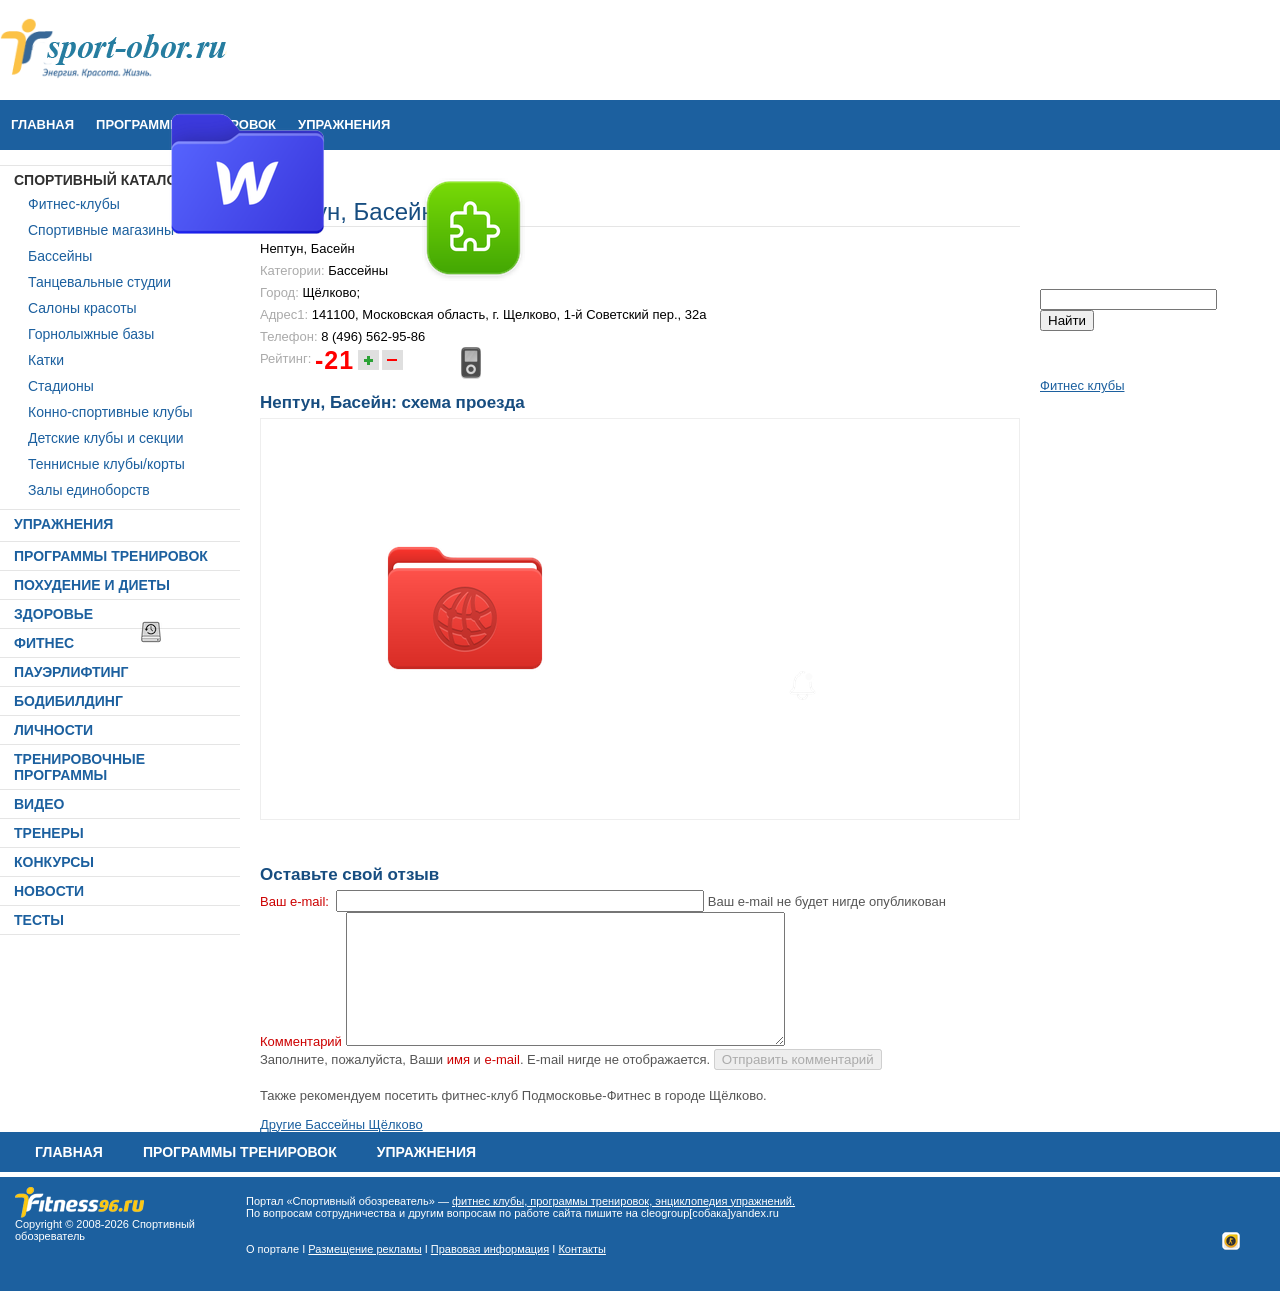 This screenshot has height=1291, width=1280. What do you see at coordinates (473, 229) in the screenshot?
I see `manage browser or app extensions` at bounding box center [473, 229].